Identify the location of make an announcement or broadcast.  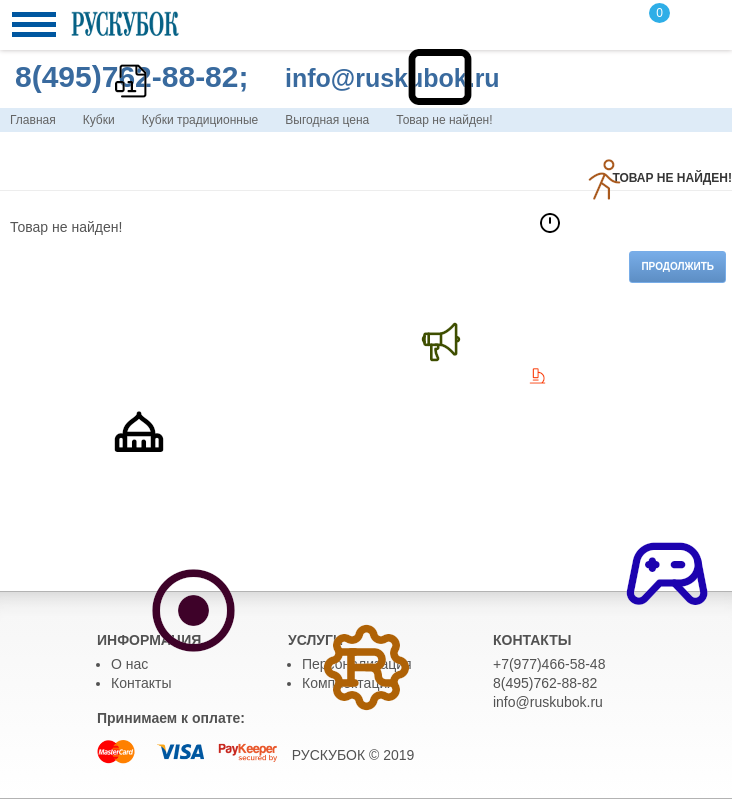
(441, 342).